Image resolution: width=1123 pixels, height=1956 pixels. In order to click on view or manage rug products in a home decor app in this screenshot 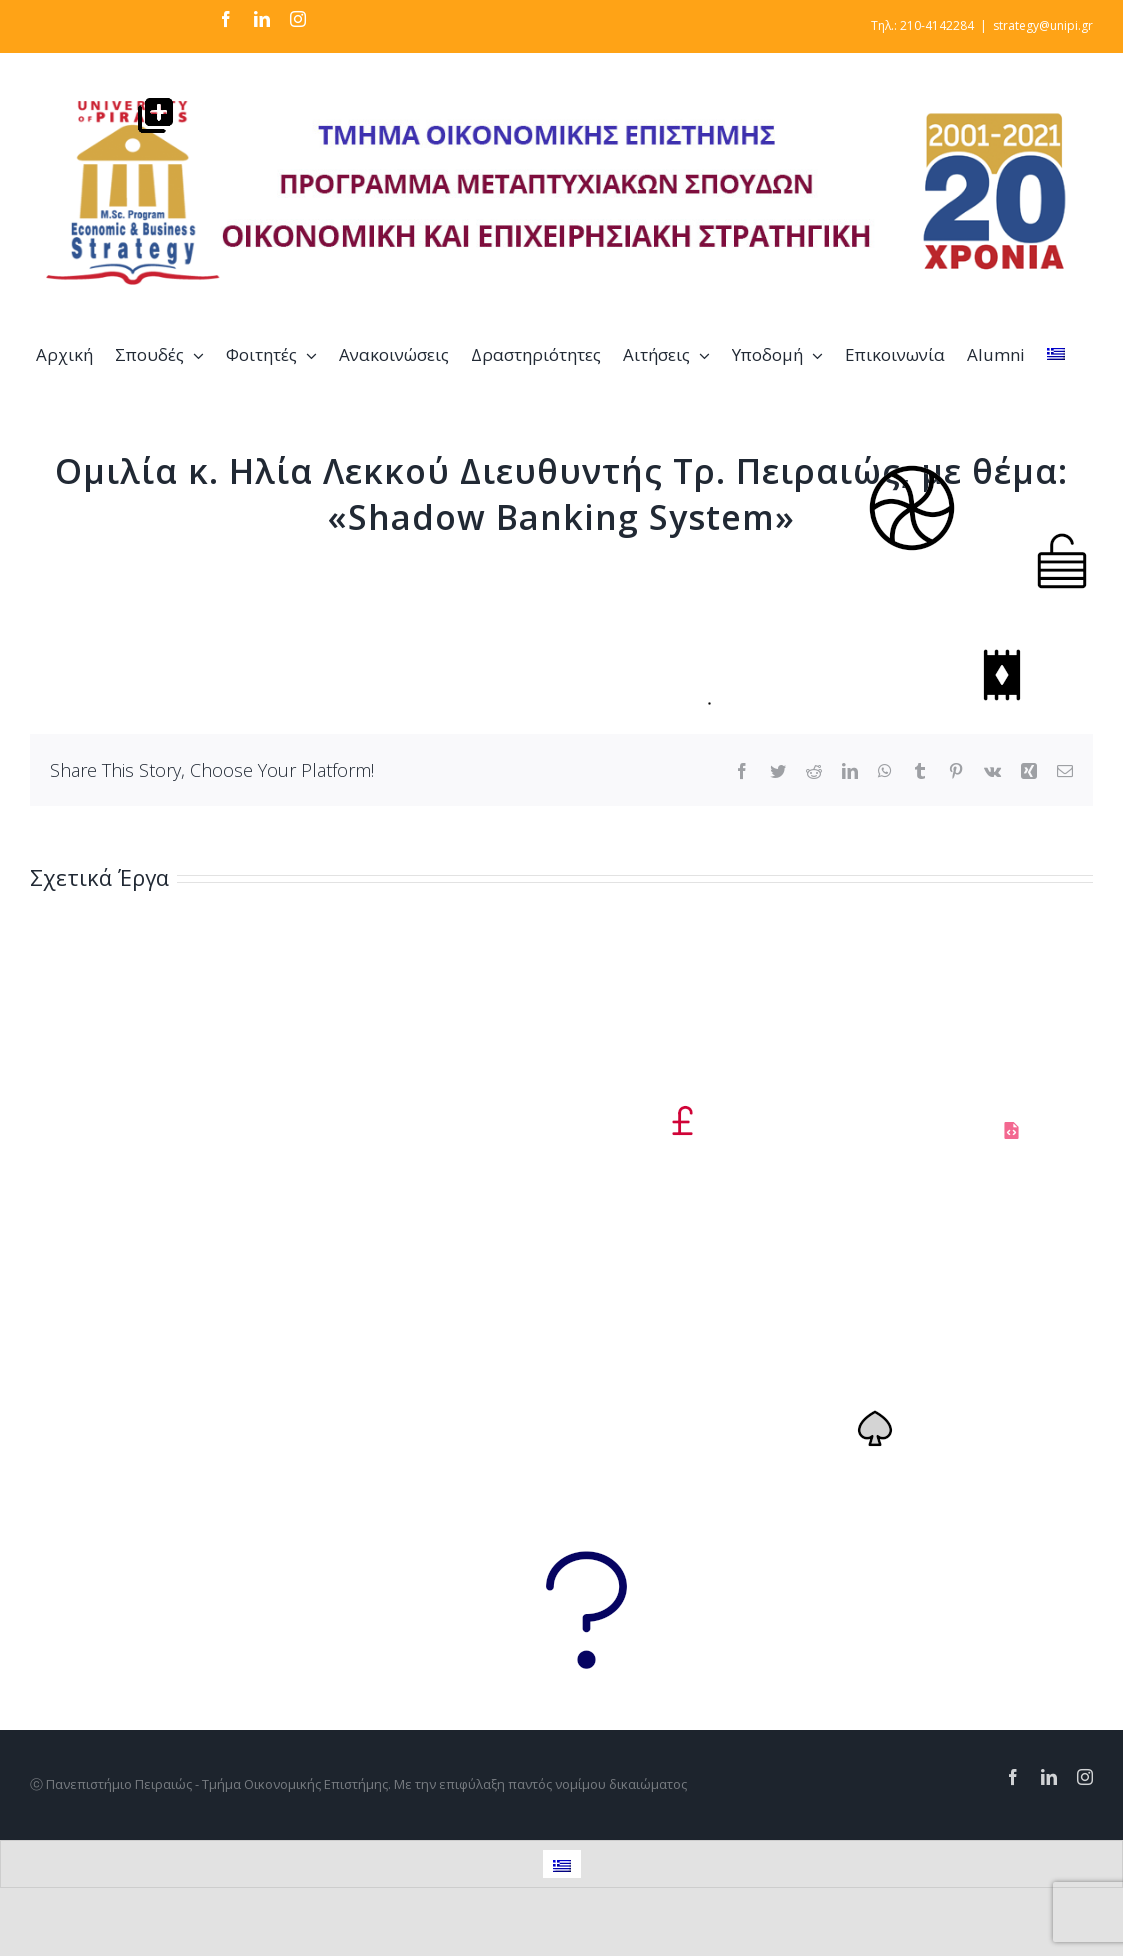, I will do `click(1002, 675)`.